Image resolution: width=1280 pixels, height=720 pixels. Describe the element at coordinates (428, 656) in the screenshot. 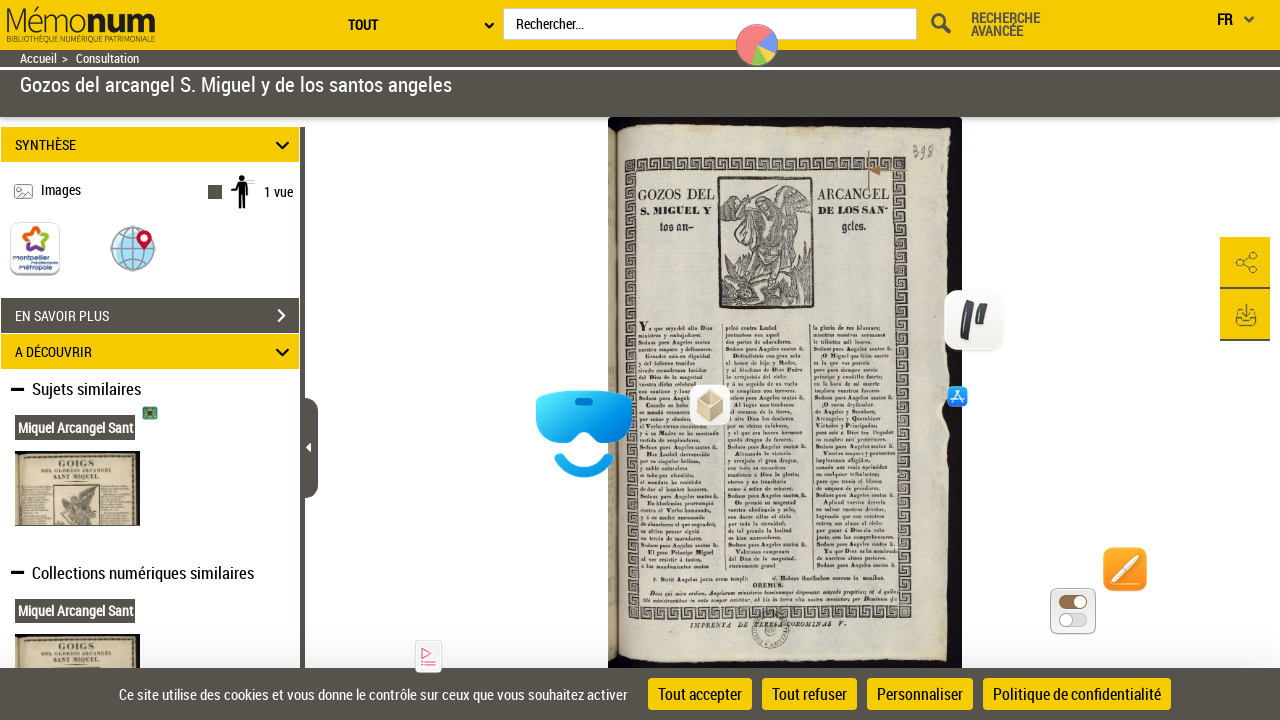

I see `open a playlist file` at that location.